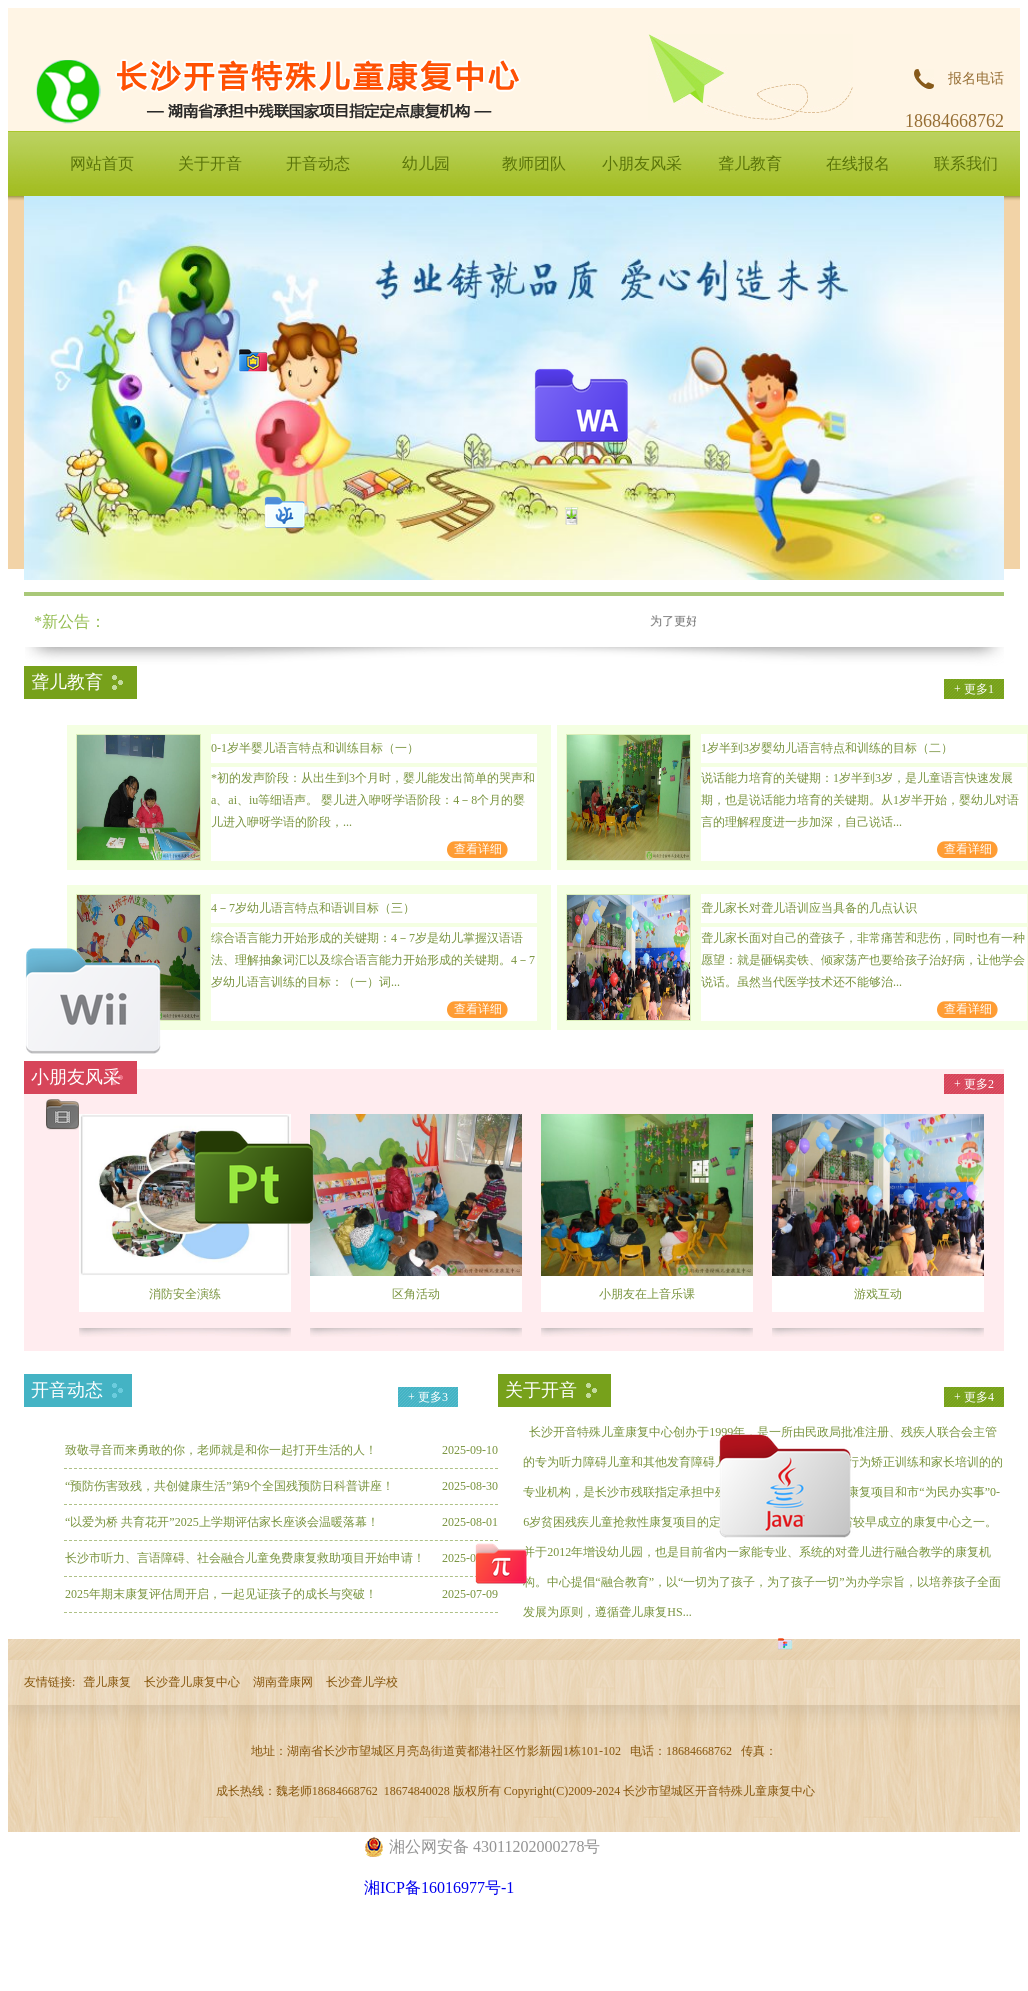 The width and height of the screenshot is (1028, 1991). Describe the element at coordinates (785, 1644) in the screenshot. I see `open figma project files folder` at that location.